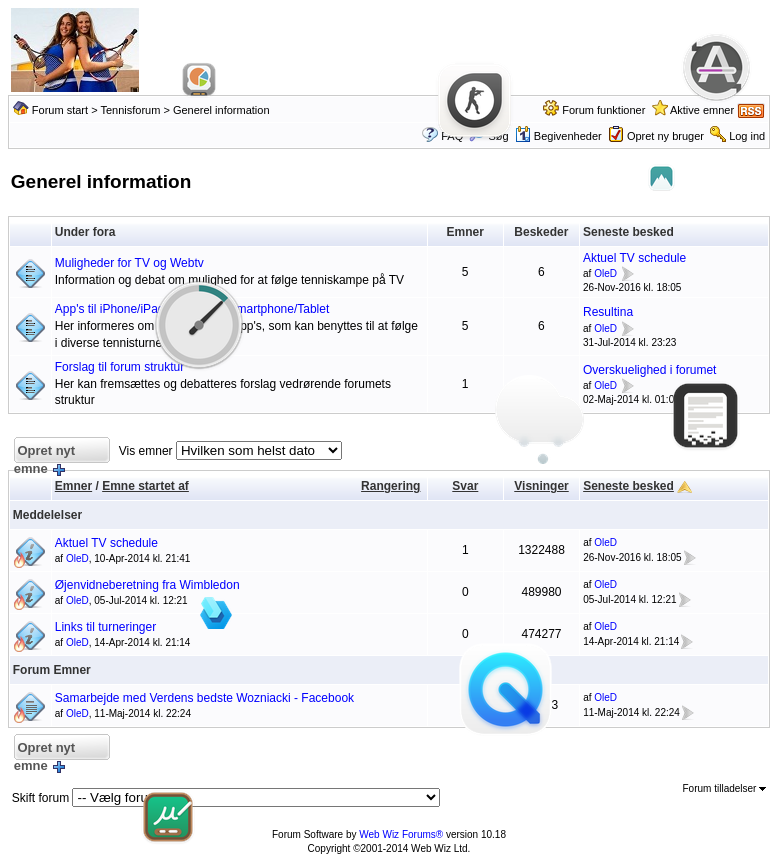  I want to click on indicates scattered snow weather conditions, so click(539, 419).